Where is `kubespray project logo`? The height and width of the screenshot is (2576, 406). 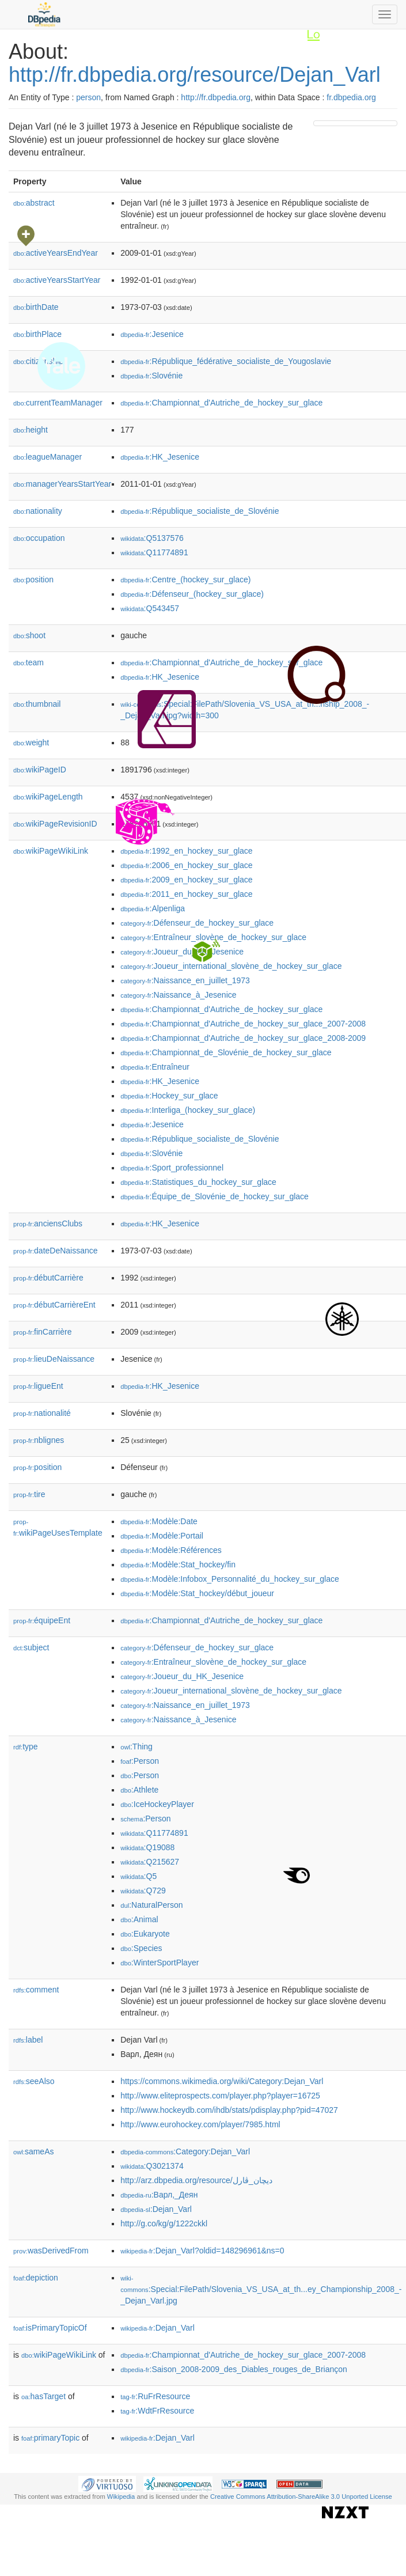
kubespray project logo is located at coordinates (206, 950).